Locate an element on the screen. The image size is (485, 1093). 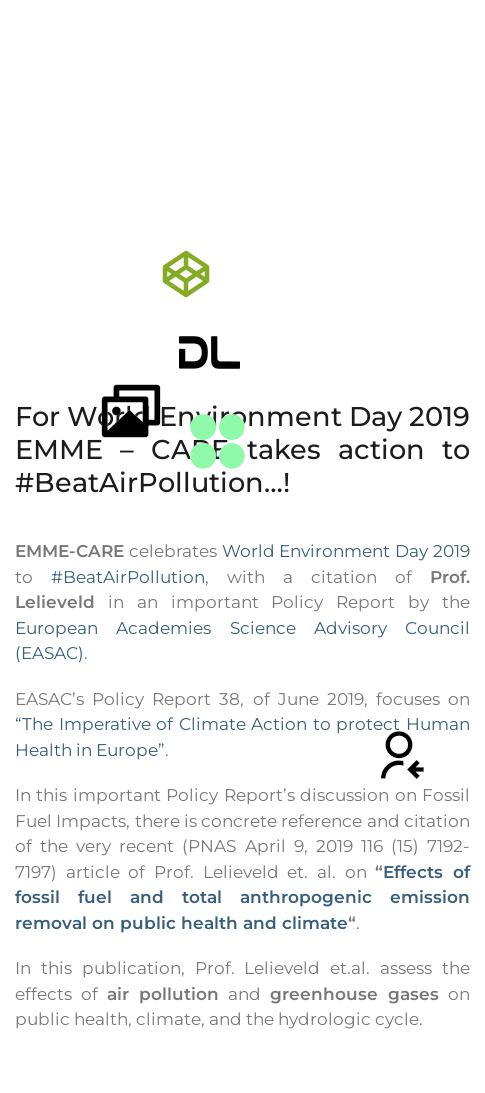
view multiple images or photo gallery is located at coordinates (131, 411).